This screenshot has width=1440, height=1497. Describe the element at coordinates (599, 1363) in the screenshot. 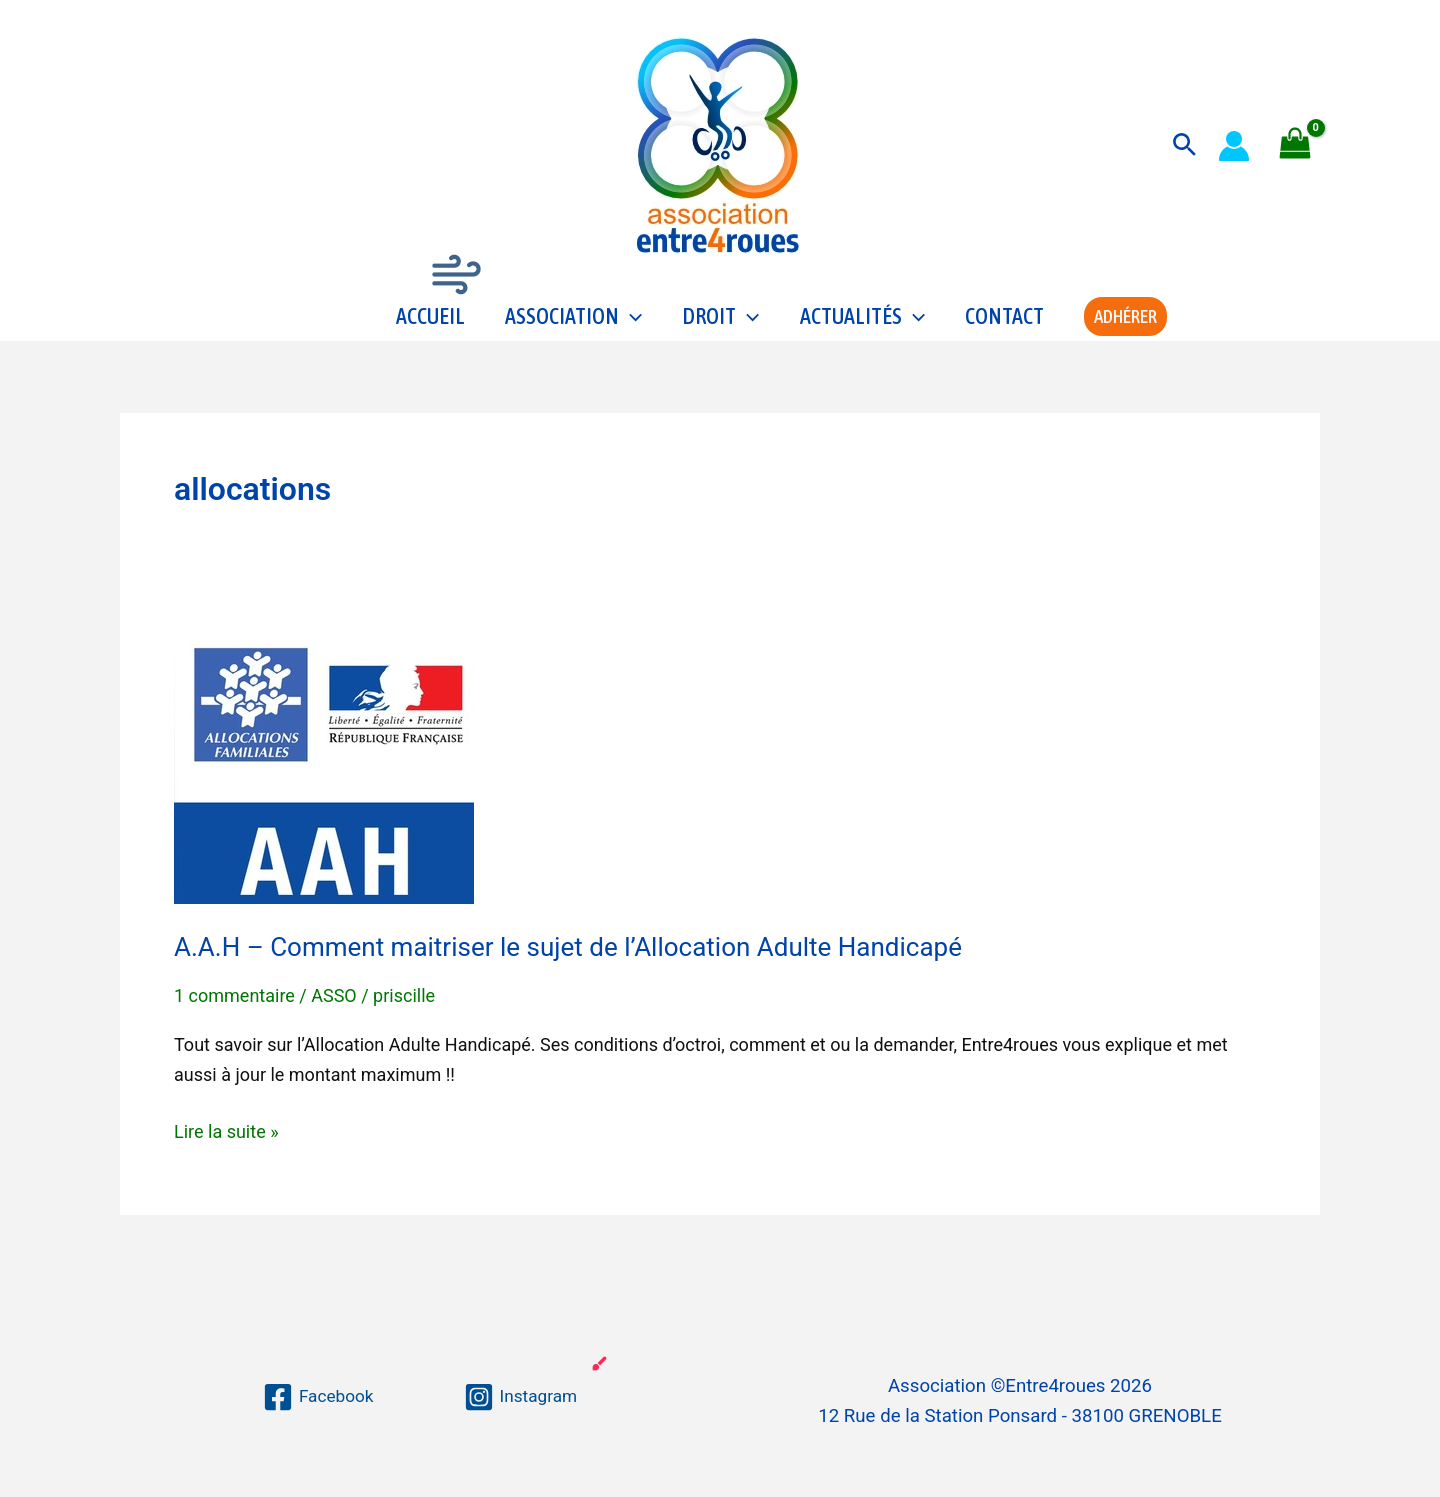

I see `access brush or painting tools` at that location.